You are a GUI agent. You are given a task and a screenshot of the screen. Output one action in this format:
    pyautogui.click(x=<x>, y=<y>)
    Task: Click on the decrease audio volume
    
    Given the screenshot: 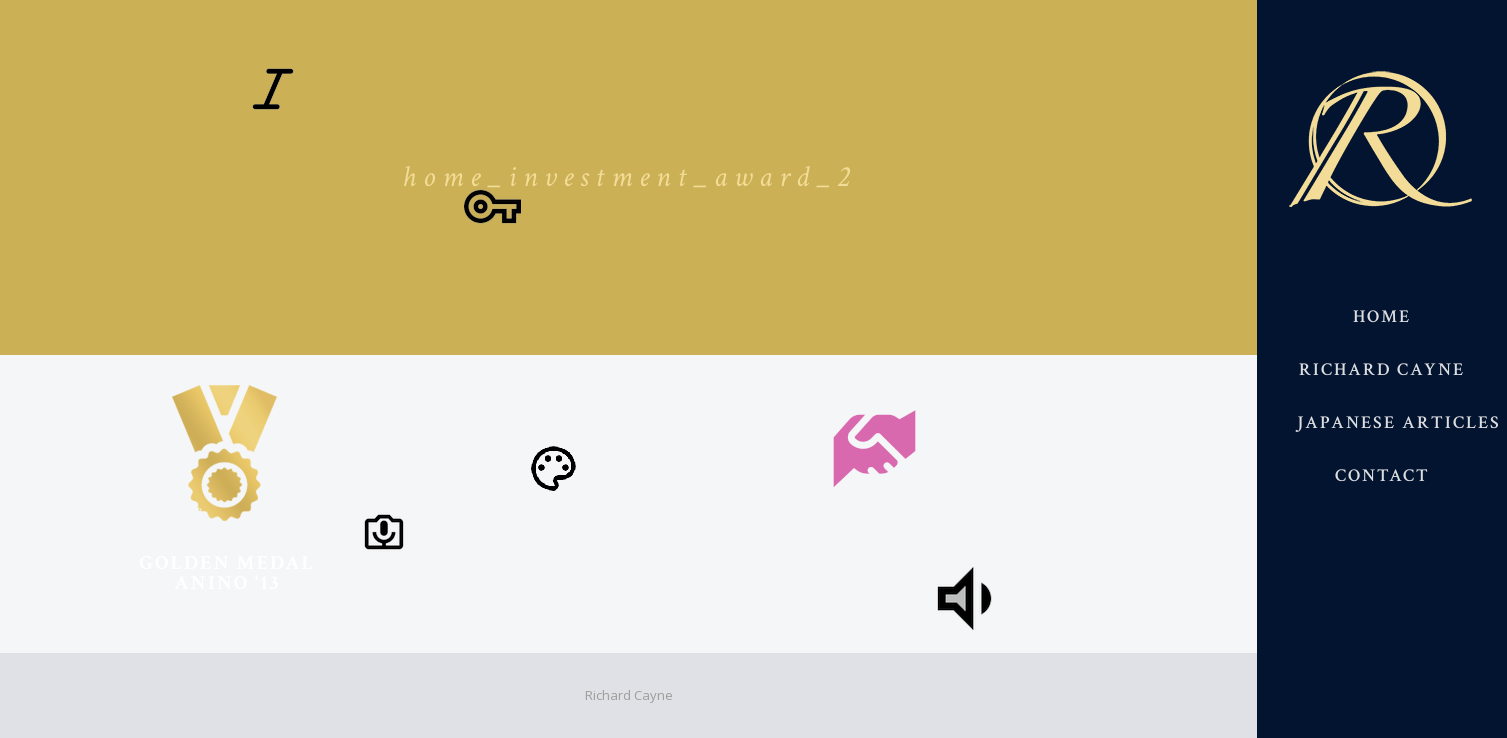 What is the action you would take?
    pyautogui.click(x=965, y=598)
    